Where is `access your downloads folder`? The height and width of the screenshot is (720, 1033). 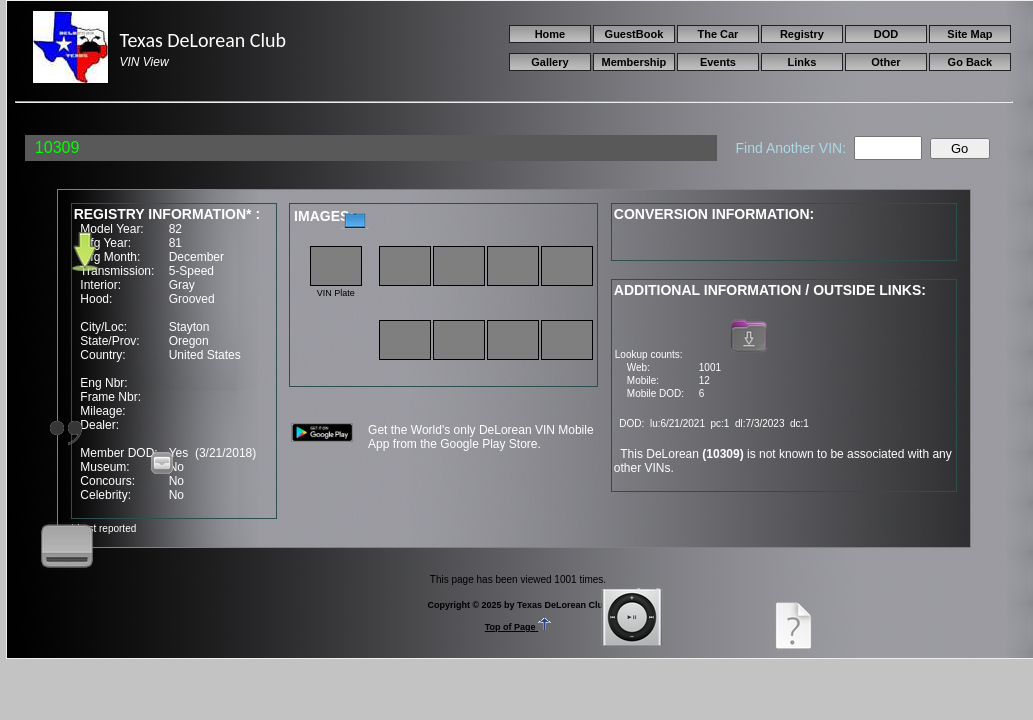 access your downloads folder is located at coordinates (749, 335).